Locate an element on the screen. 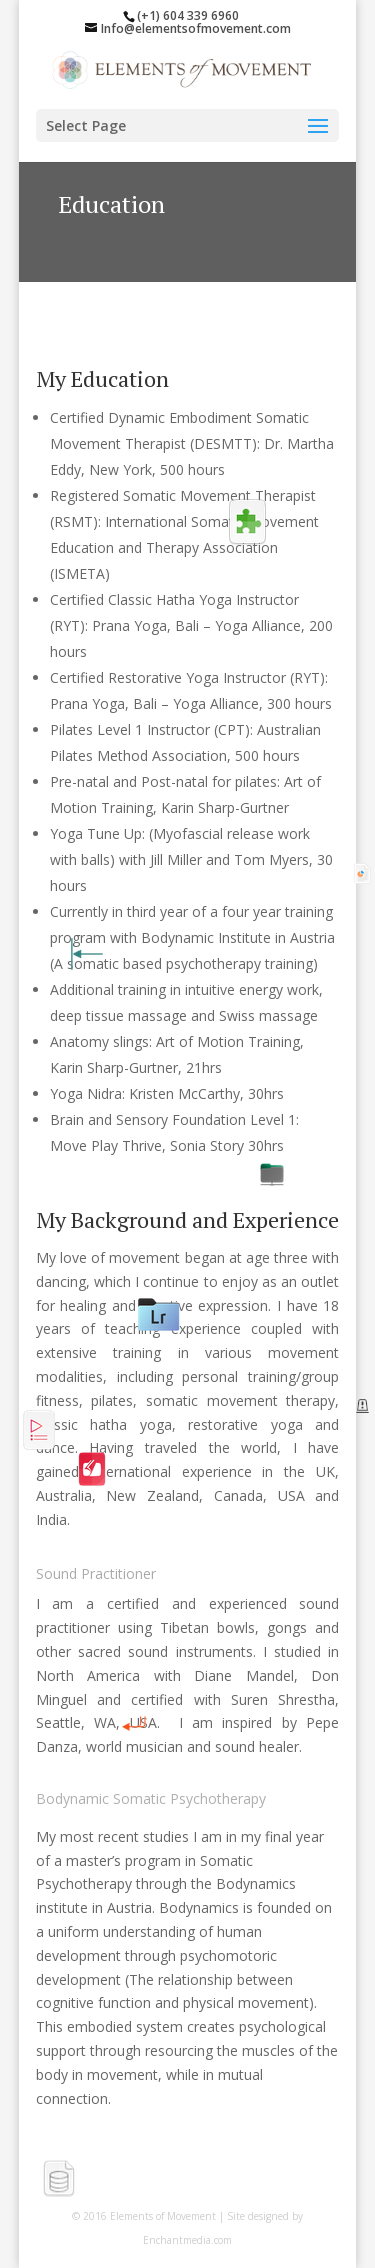 This screenshot has height=2268, width=375. indicates a system error or crash report is located at coordinates (362, 1405).